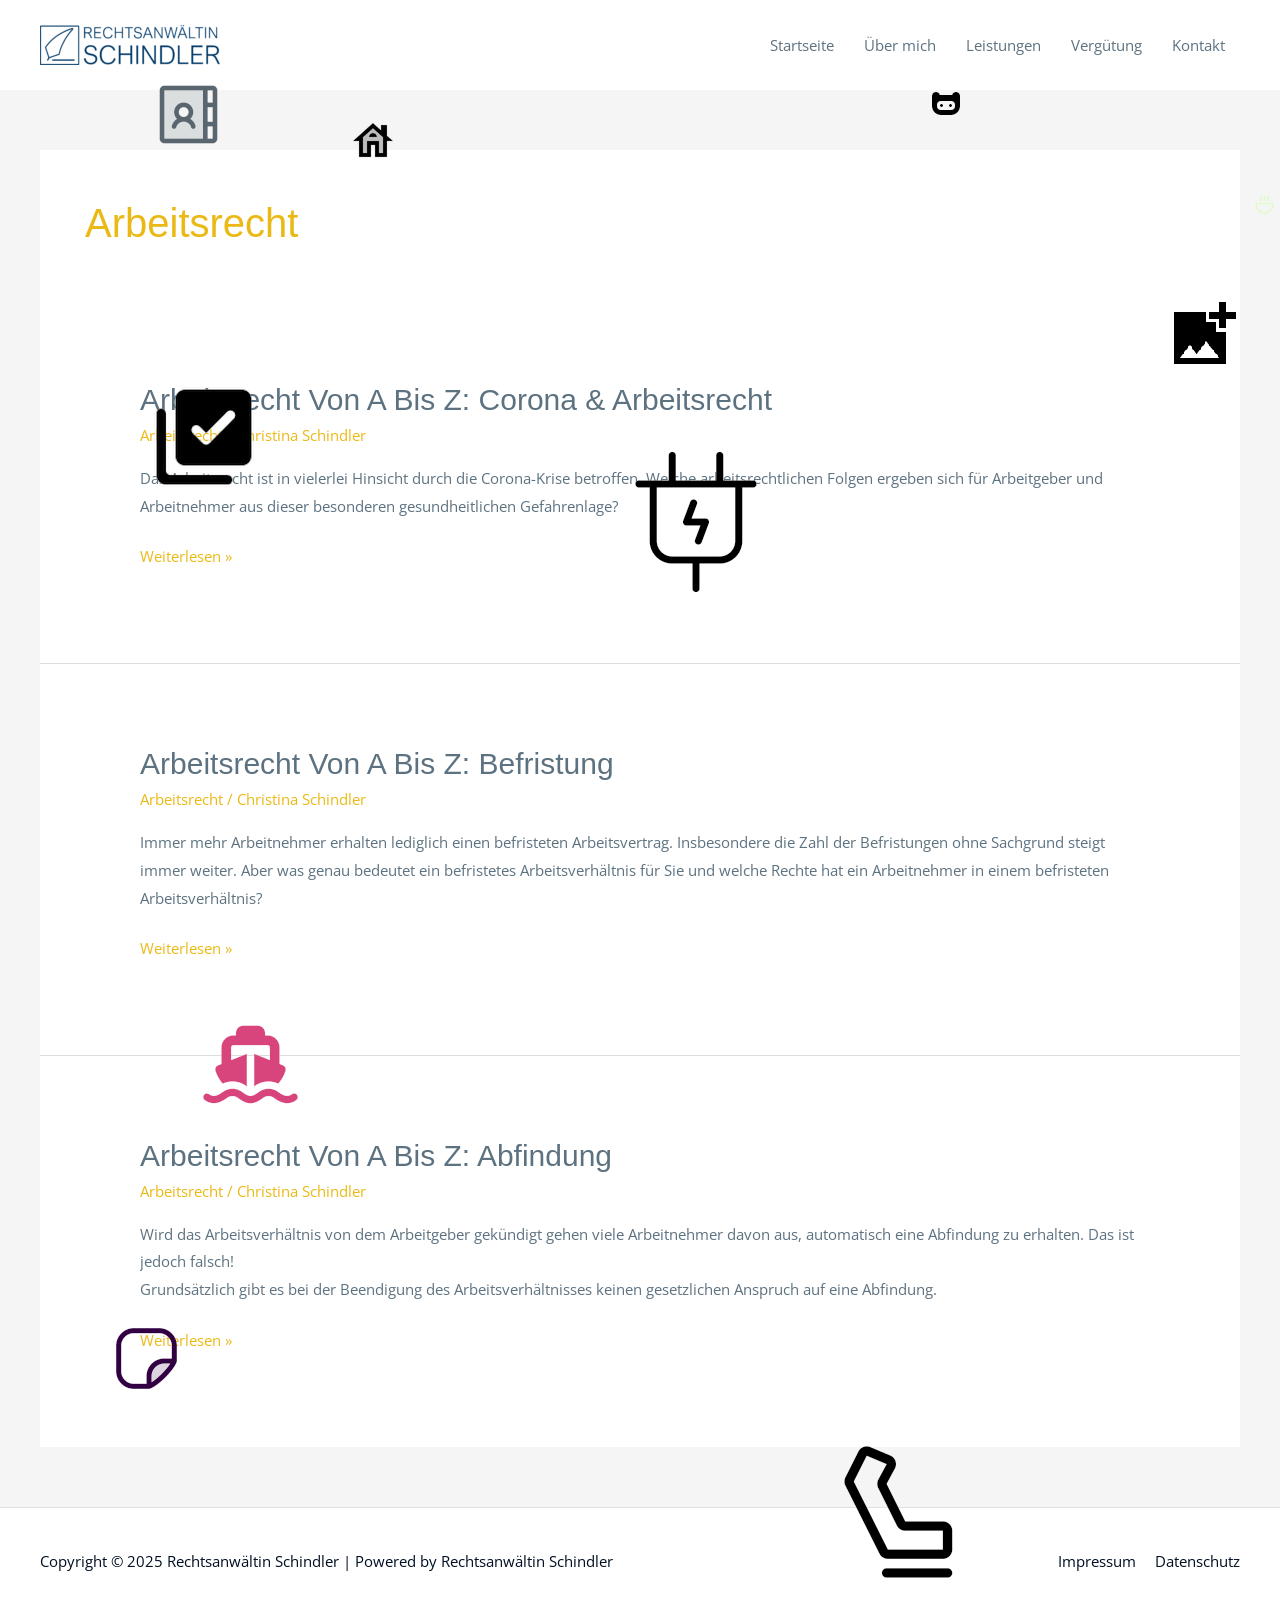 This screenshot has height=1615, width=1280. What do you see at coordinates (250, 1064) in the screenshot?
I see `indicates shipping or maritime transport` at bounding box center [250, 1064].